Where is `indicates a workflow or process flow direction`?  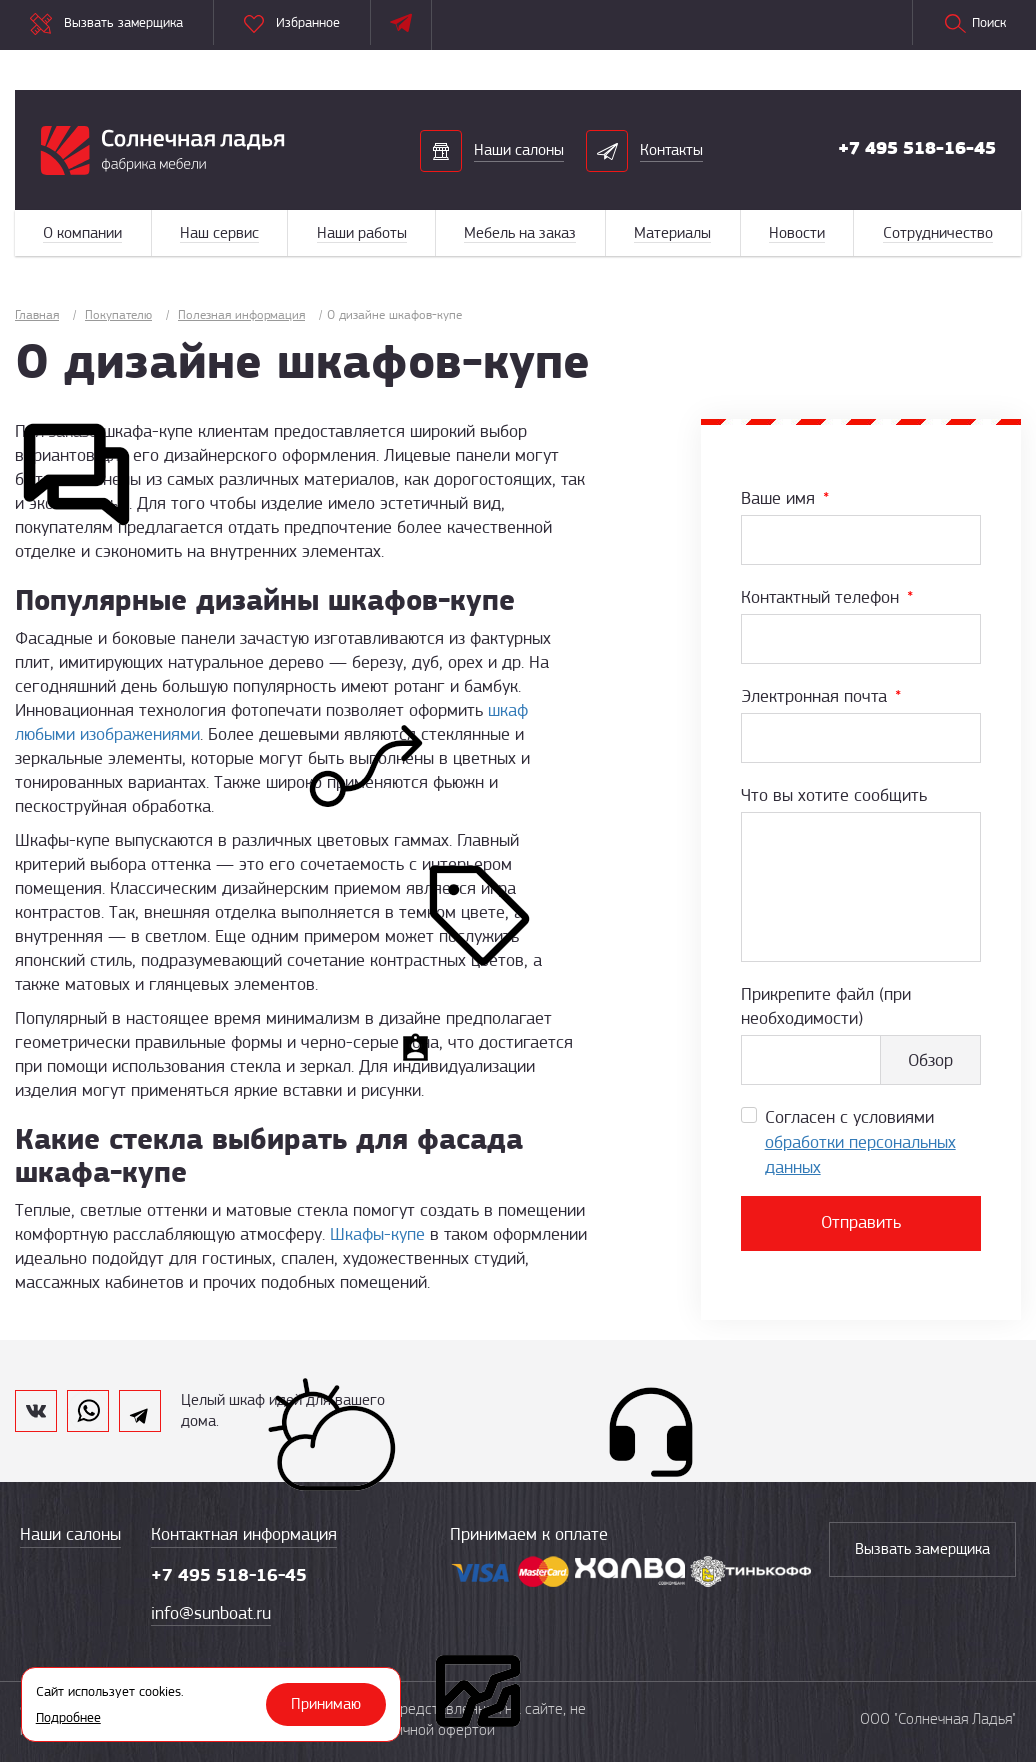
indicates a workflow or process flow direction is located at coordinates (366, 766).